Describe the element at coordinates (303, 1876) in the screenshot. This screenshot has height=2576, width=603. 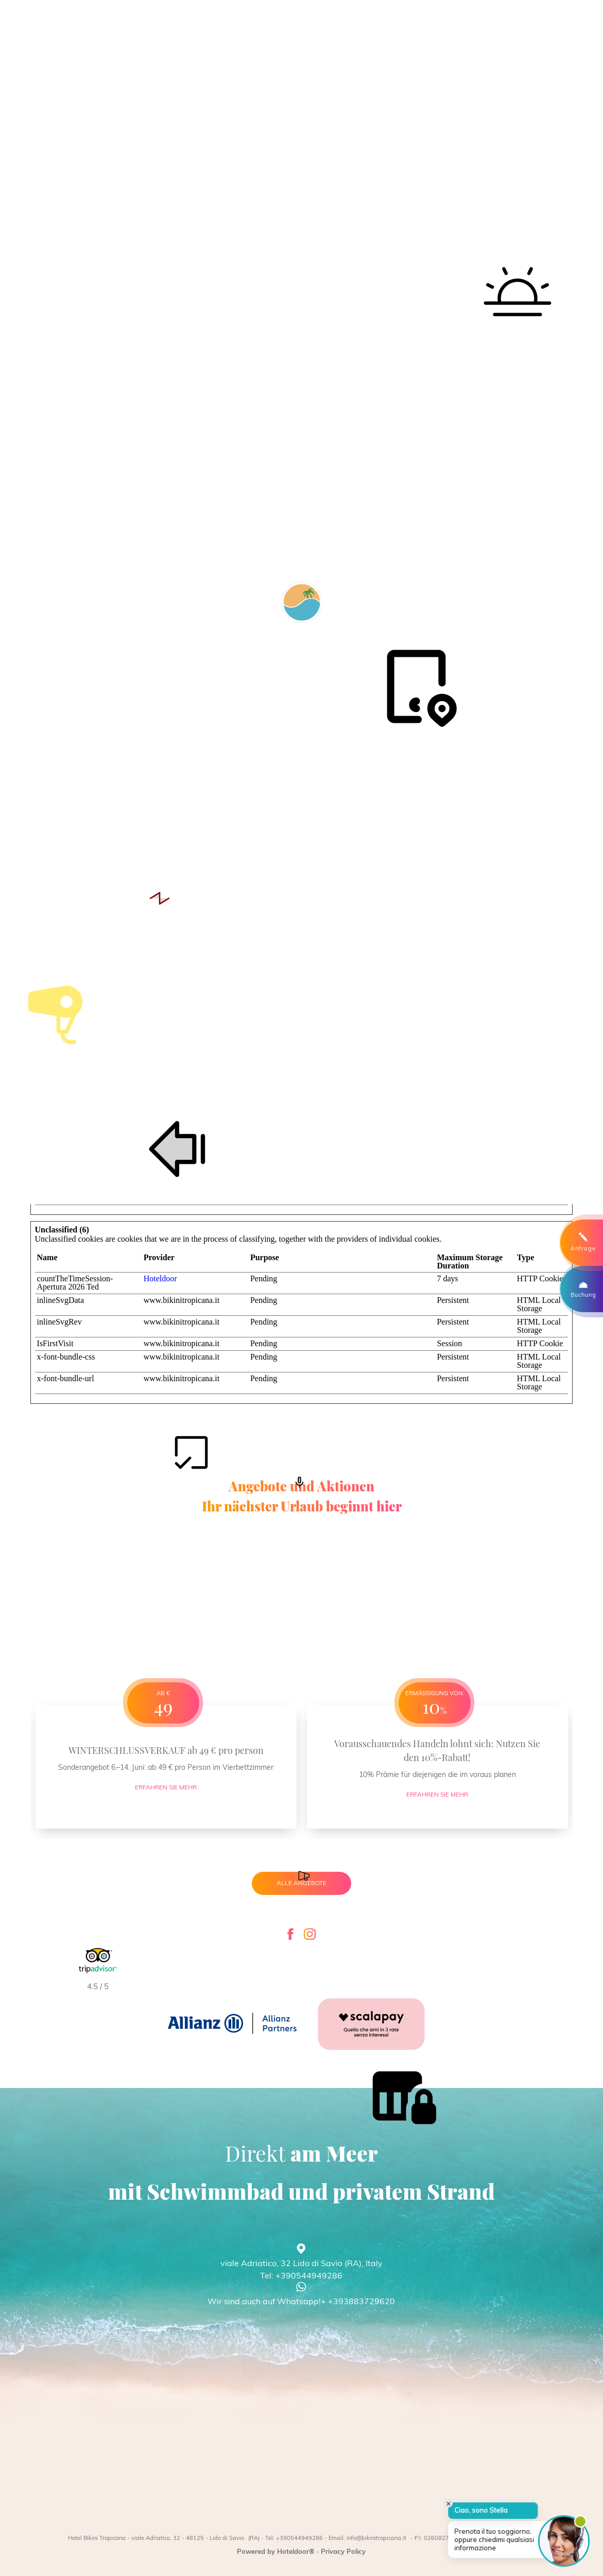
I see `make an announcement or broadcast` at that location.